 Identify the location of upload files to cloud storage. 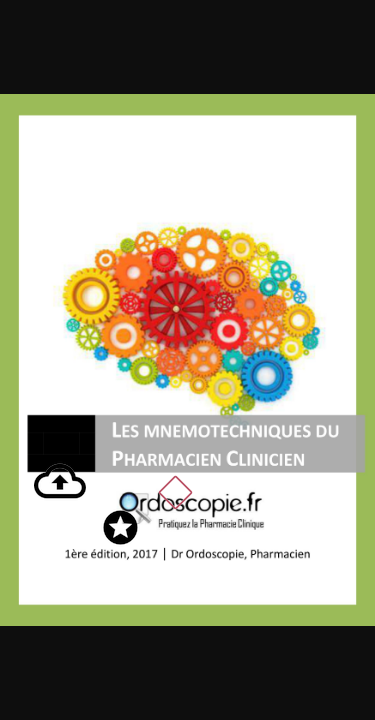
(60, 481).